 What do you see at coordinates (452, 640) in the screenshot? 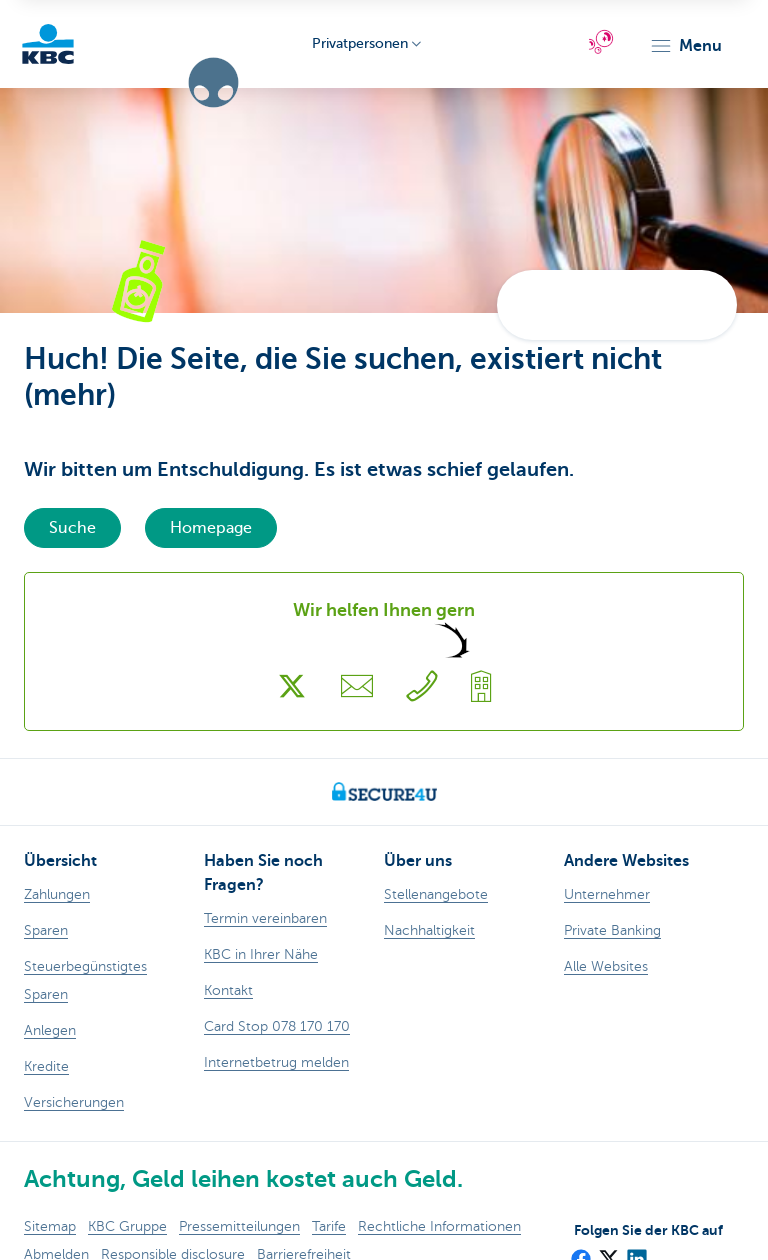
I see `select electric whip weapon or ability` at bounding box center [452, 640].